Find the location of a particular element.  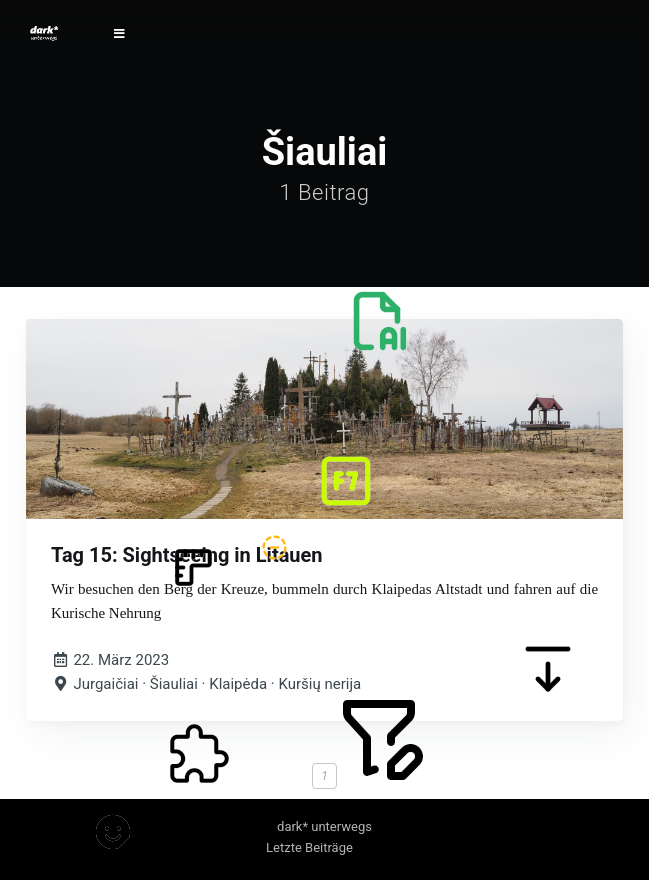

remove item from a pending or draft state is located at coordinates (274, 547).